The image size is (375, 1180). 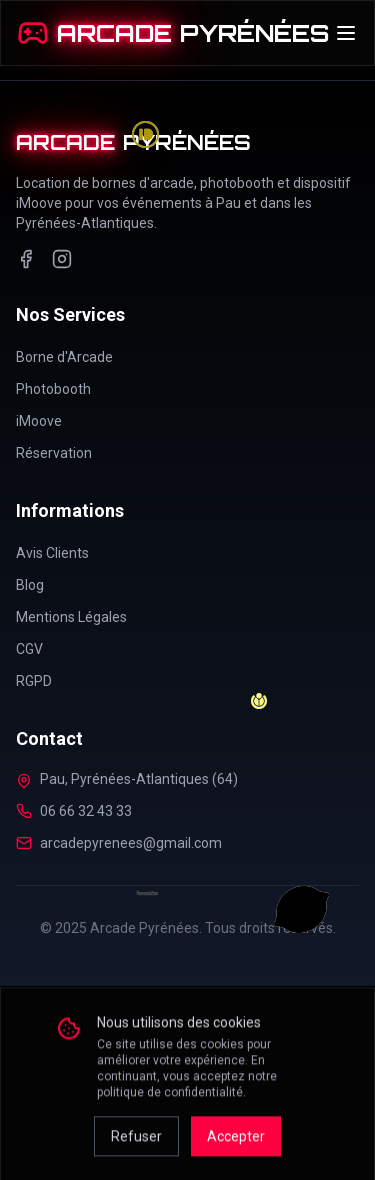 What do you see at coordinates (147, 893) in the screenshot?
I see `prevention magazine brand logo` at bounding box center [147, 893].